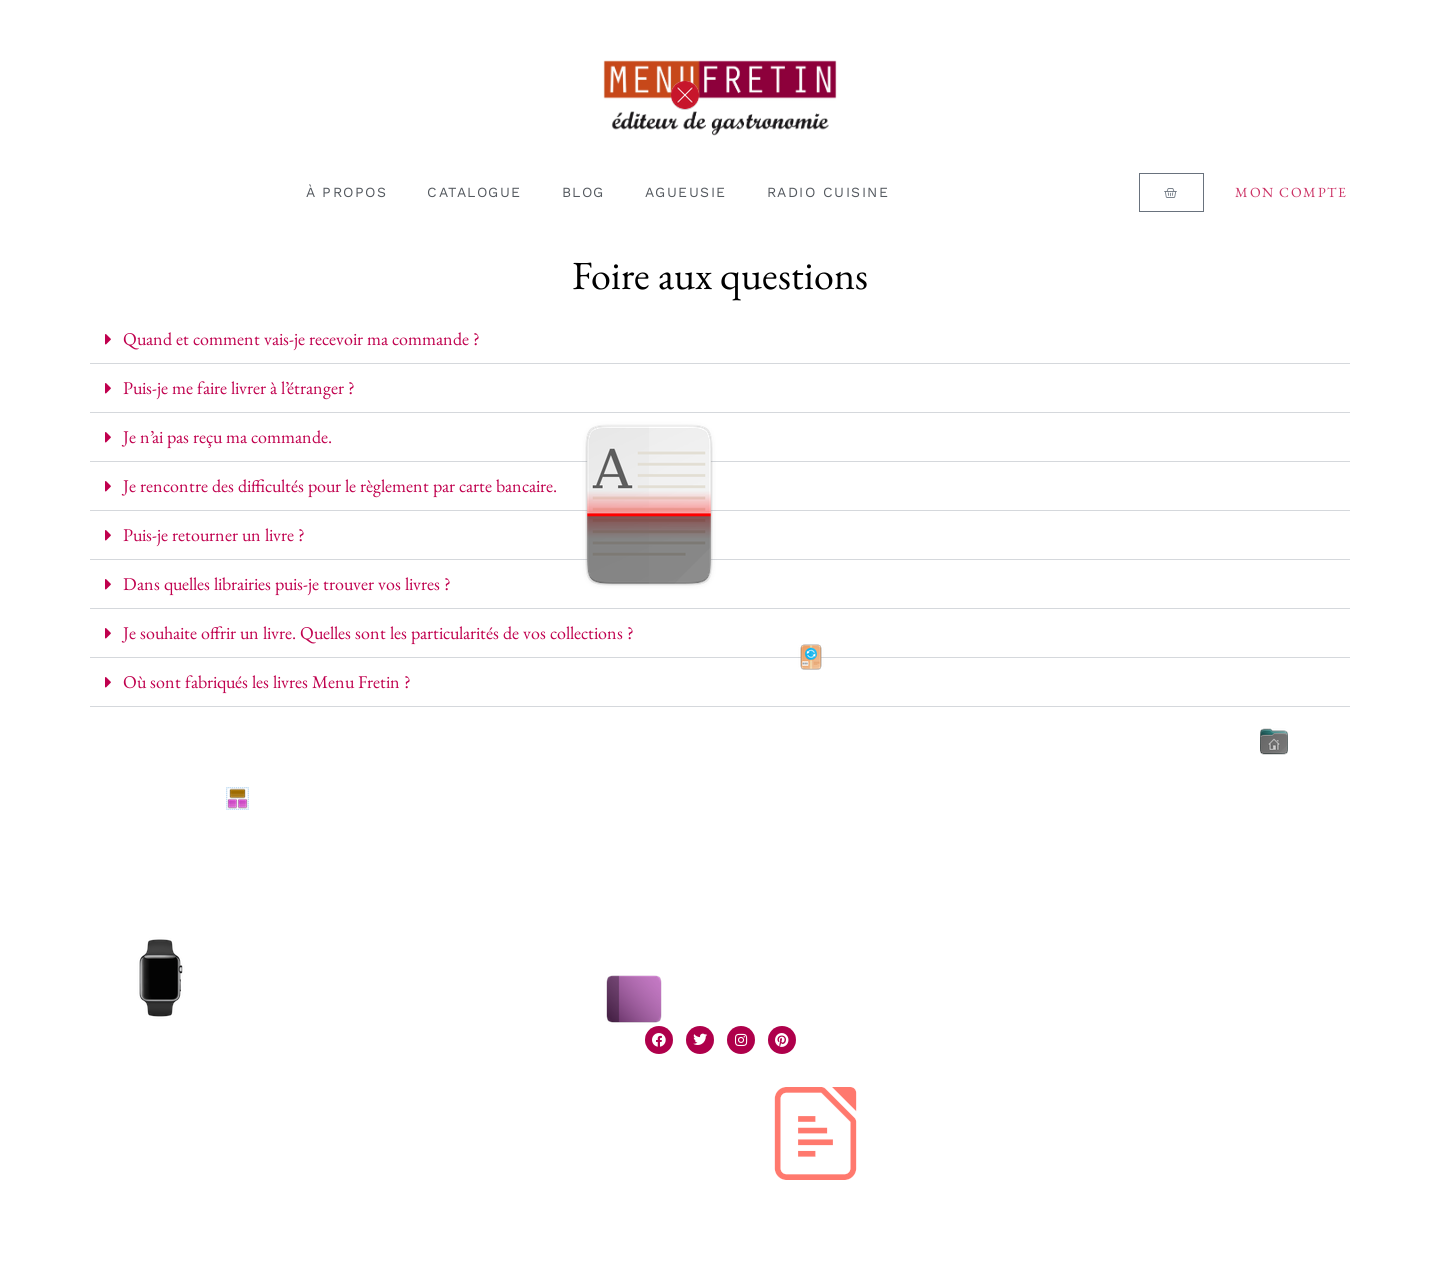  What do you see at coordinates (1274, 741) in the screenshot?
I see `access your home folder` at bounding box center [1274, 741].